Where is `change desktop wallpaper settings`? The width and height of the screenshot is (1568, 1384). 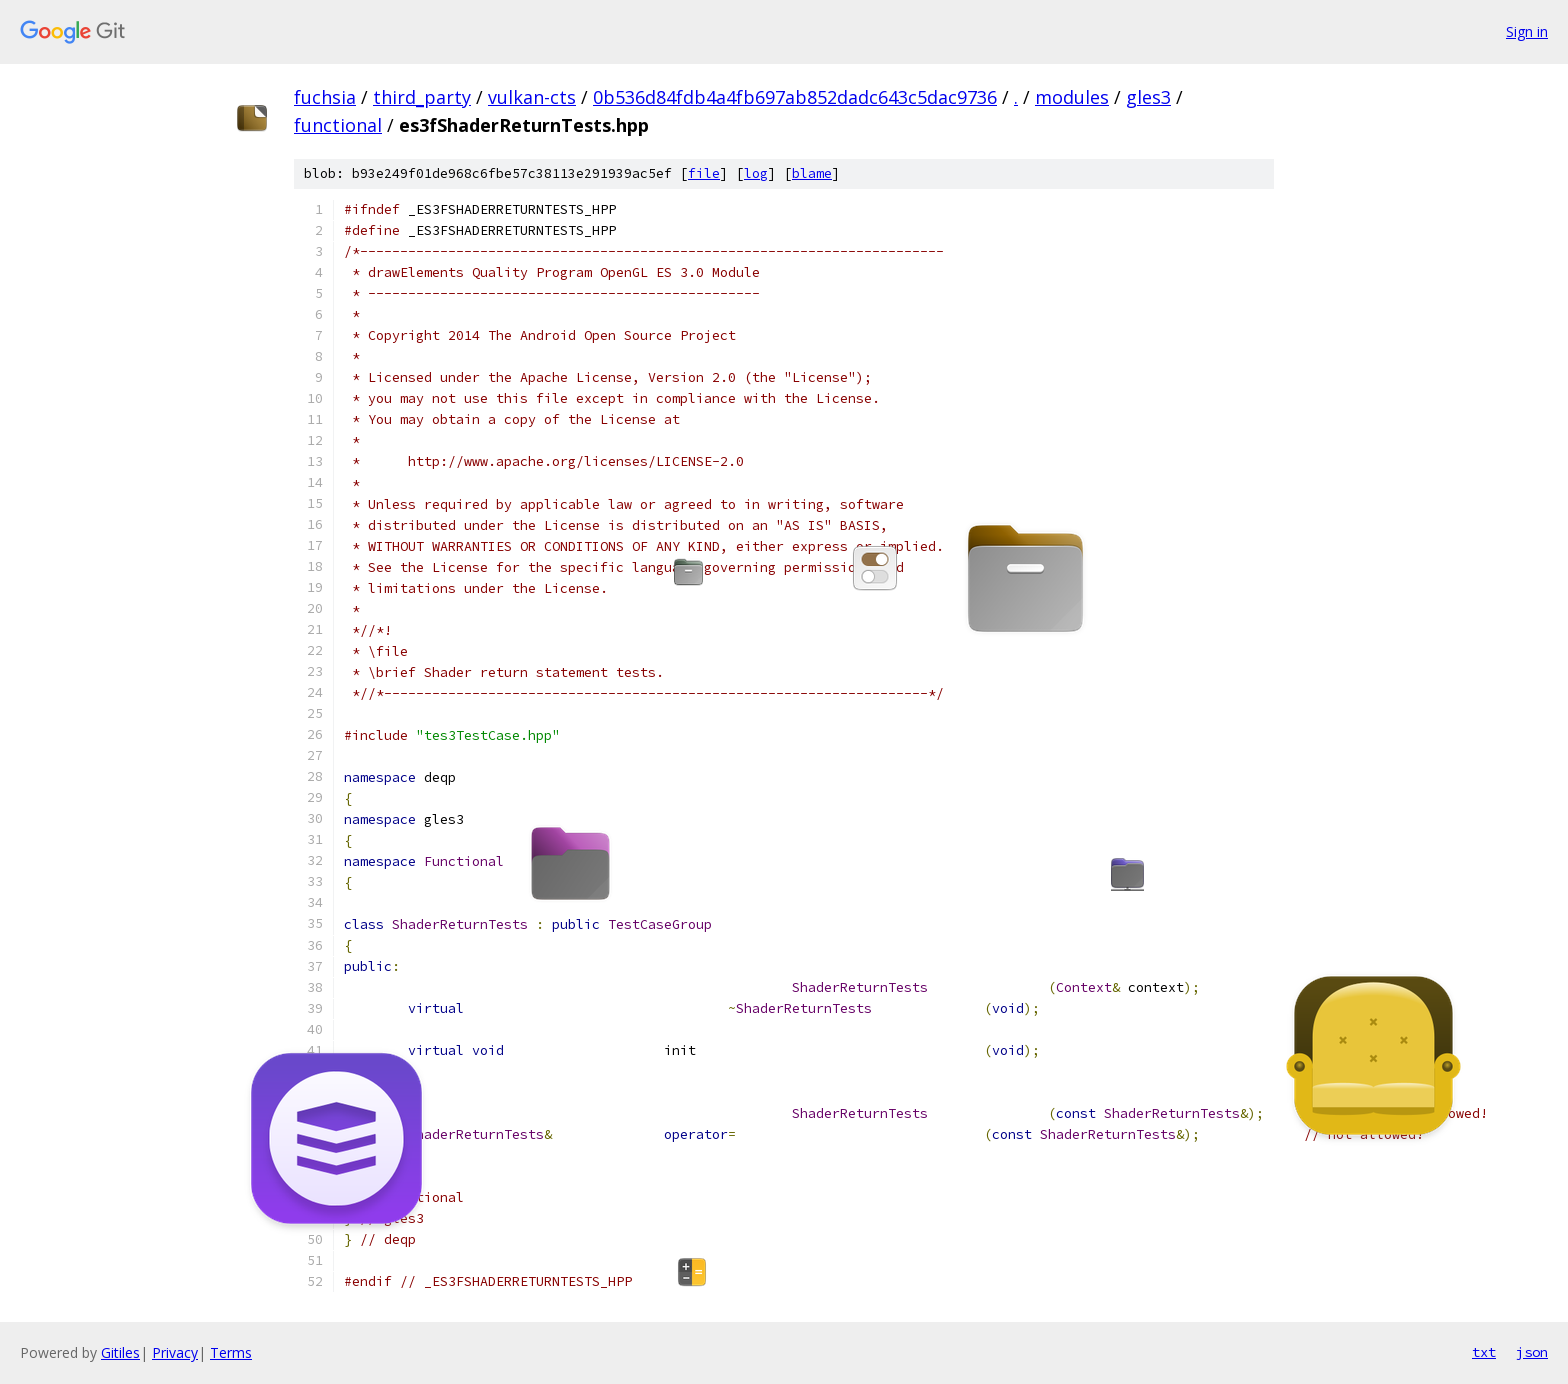 change desktop wallpaper settings is located at coordinates (252, 117).